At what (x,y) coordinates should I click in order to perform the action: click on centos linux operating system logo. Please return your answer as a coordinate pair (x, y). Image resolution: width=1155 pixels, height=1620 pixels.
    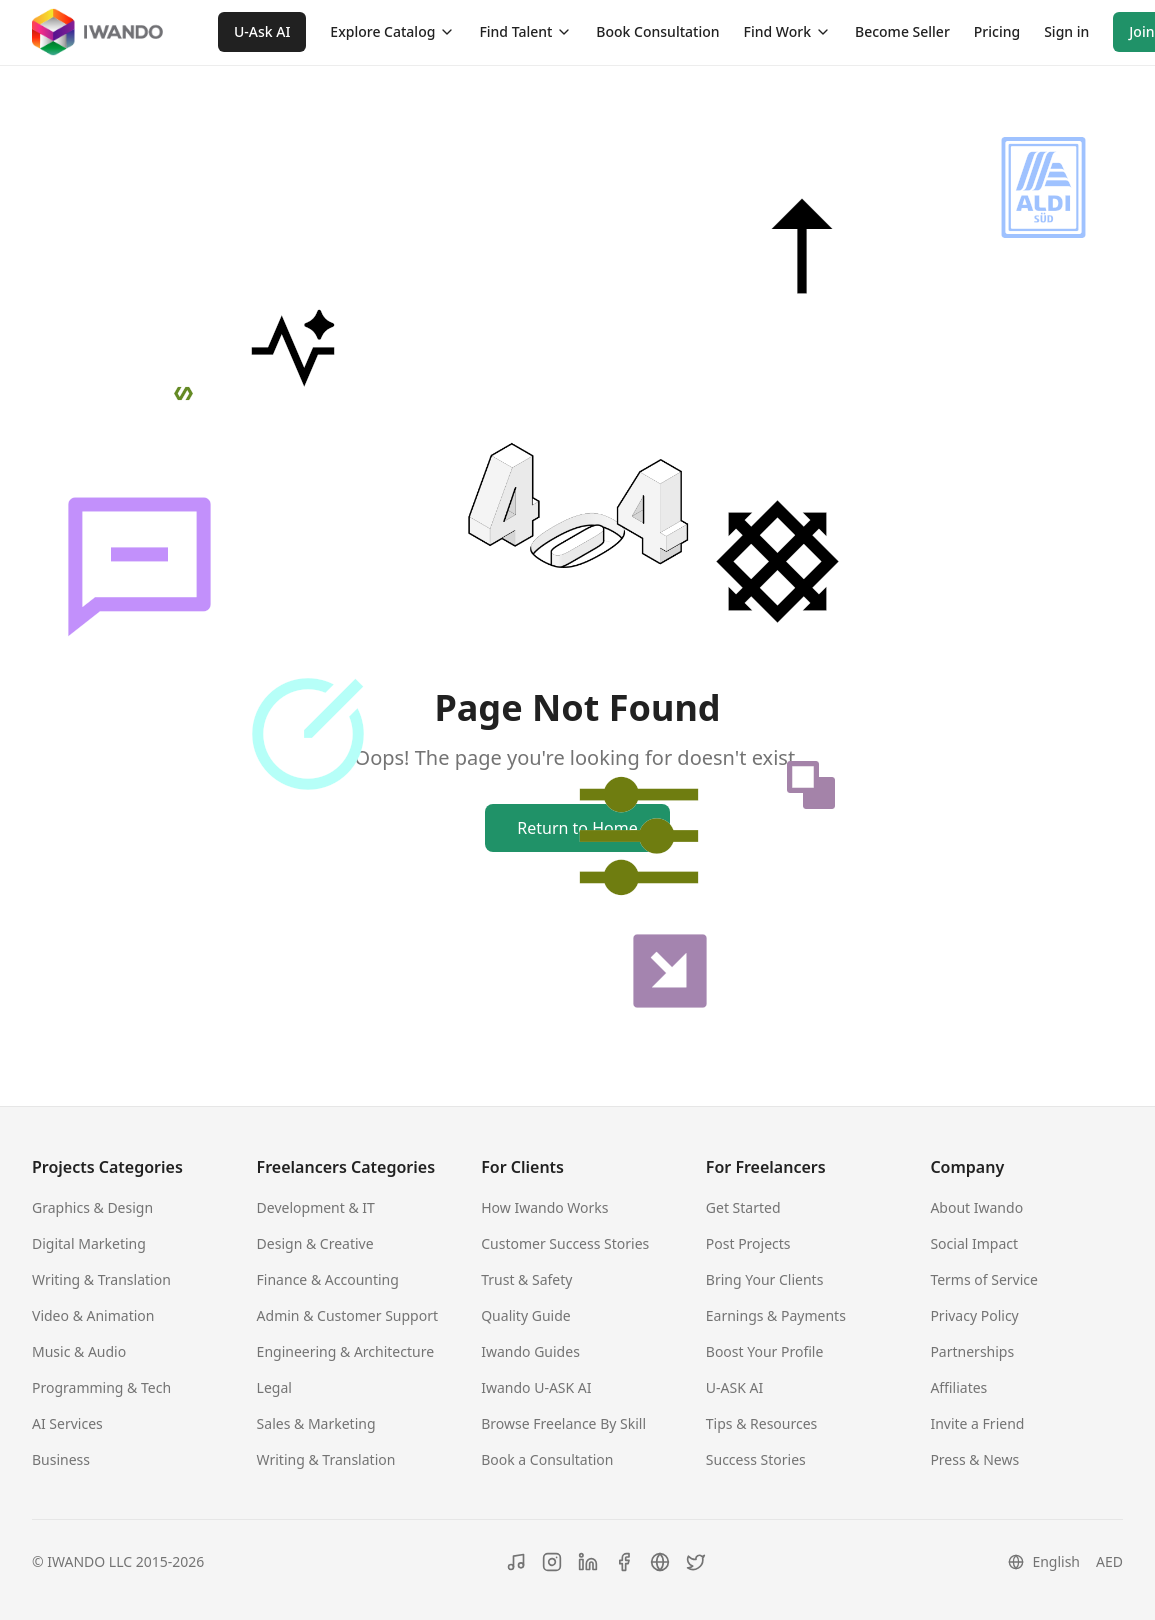
    Looking at the image, I should click on (777, 561).